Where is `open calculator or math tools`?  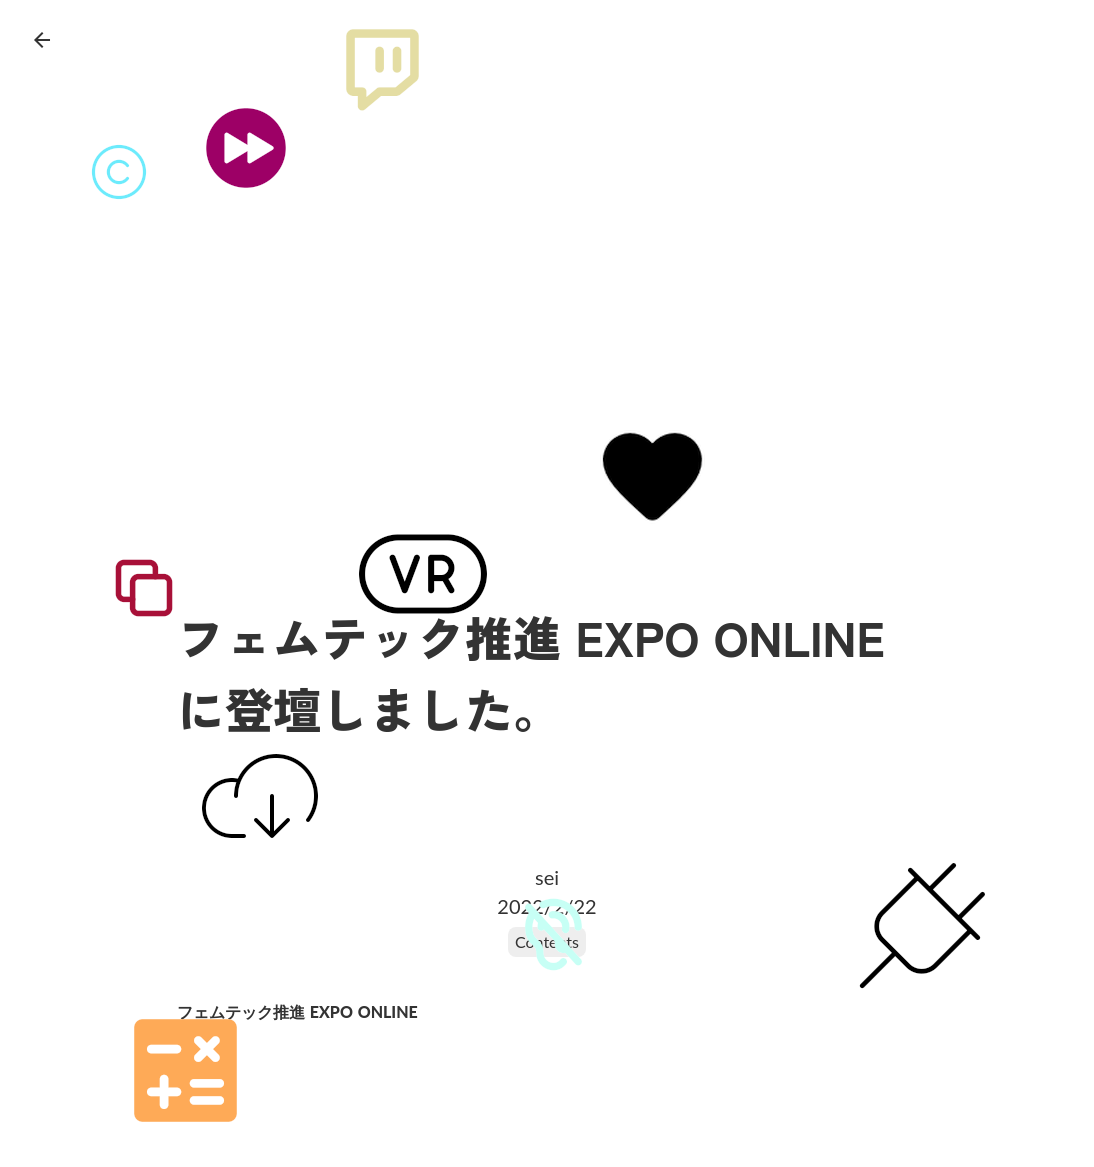
open calculator or math tools is located at coordinates (185, 1070).